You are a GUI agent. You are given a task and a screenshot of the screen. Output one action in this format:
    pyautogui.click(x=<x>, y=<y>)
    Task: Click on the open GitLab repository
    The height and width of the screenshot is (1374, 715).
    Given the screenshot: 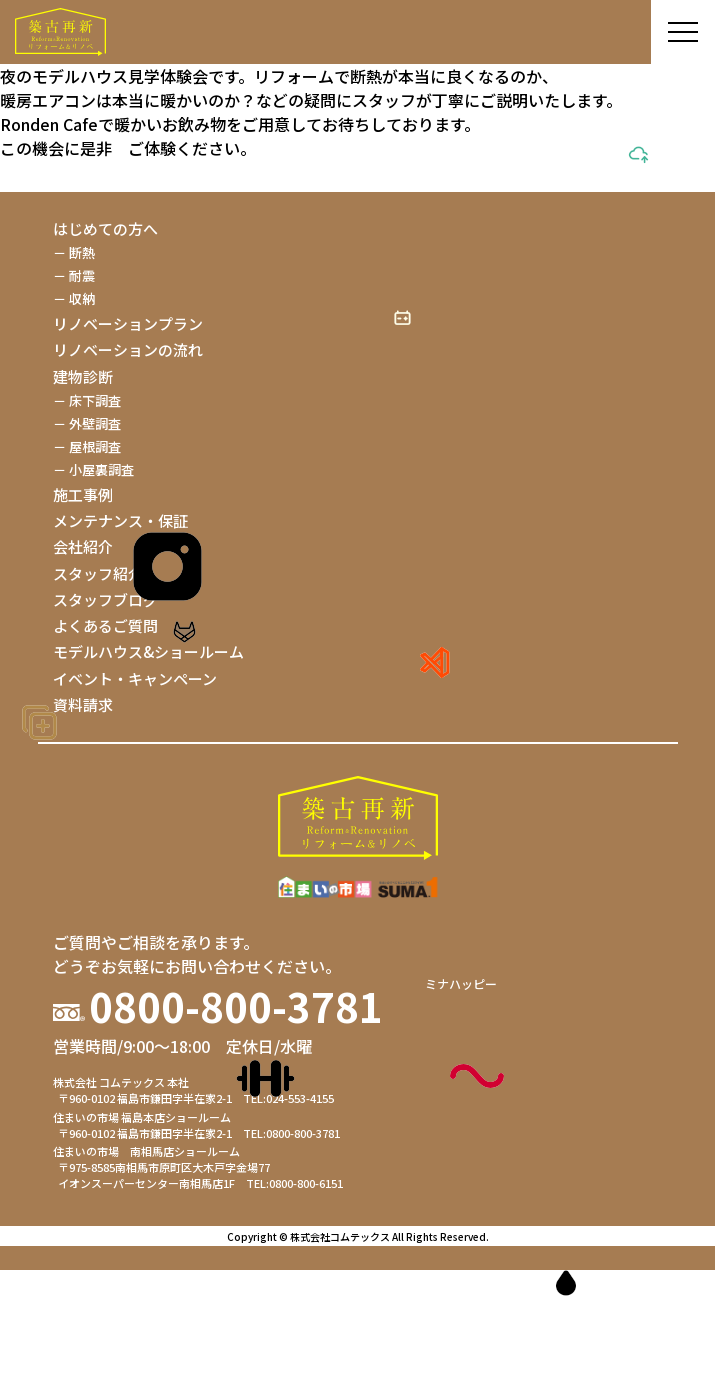 What is the action you would take?
    pyautogui.click(x=184, y=631)
    